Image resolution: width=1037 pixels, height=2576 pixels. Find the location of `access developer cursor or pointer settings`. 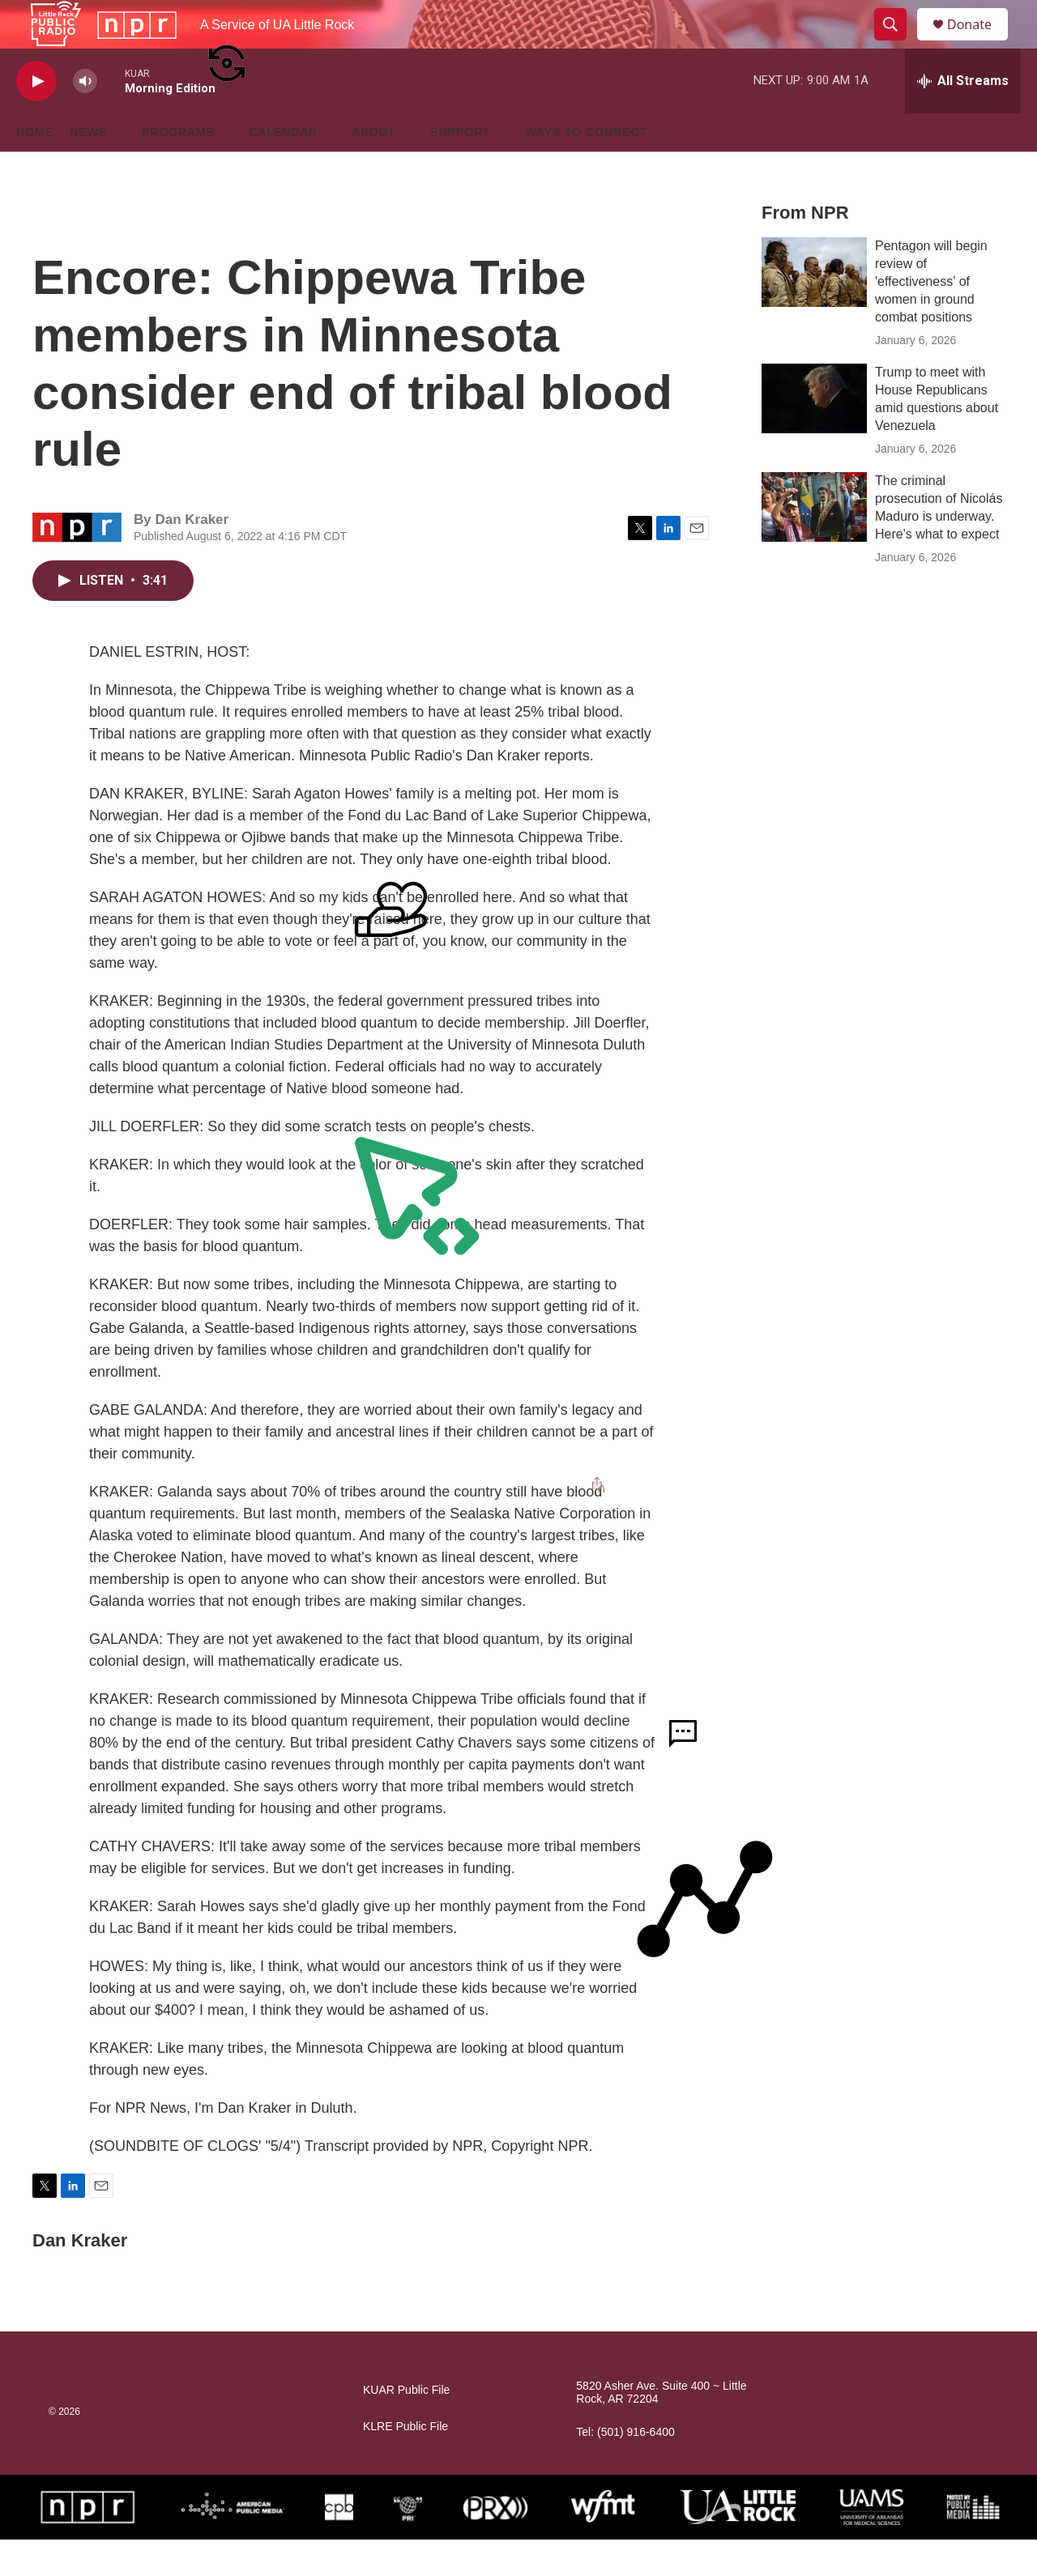

access developer cursor or pointer settings is located at coordinates (411, 1193).